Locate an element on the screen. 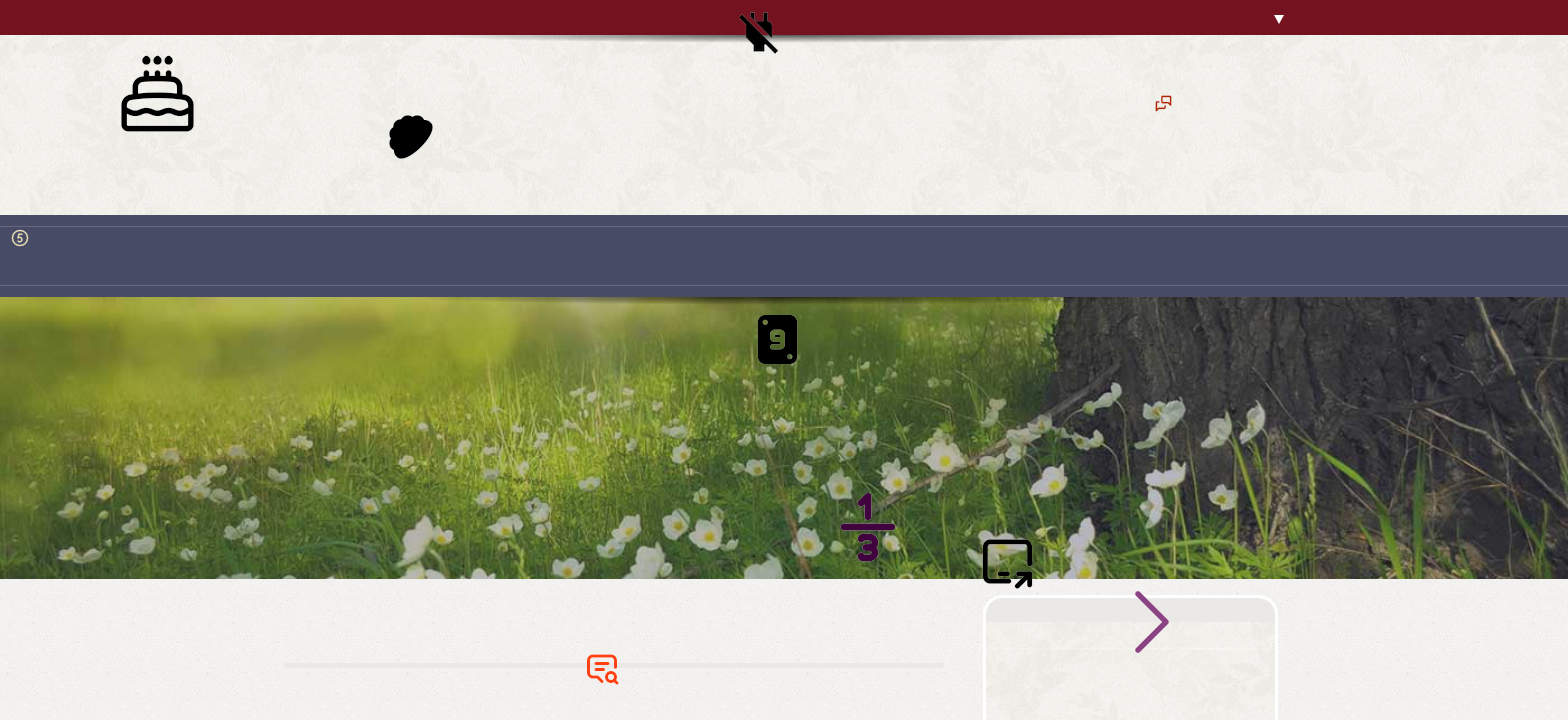 This screenshot has width=1568, height=720. share content from tablet to another device is located at coordinates (1007, 561).